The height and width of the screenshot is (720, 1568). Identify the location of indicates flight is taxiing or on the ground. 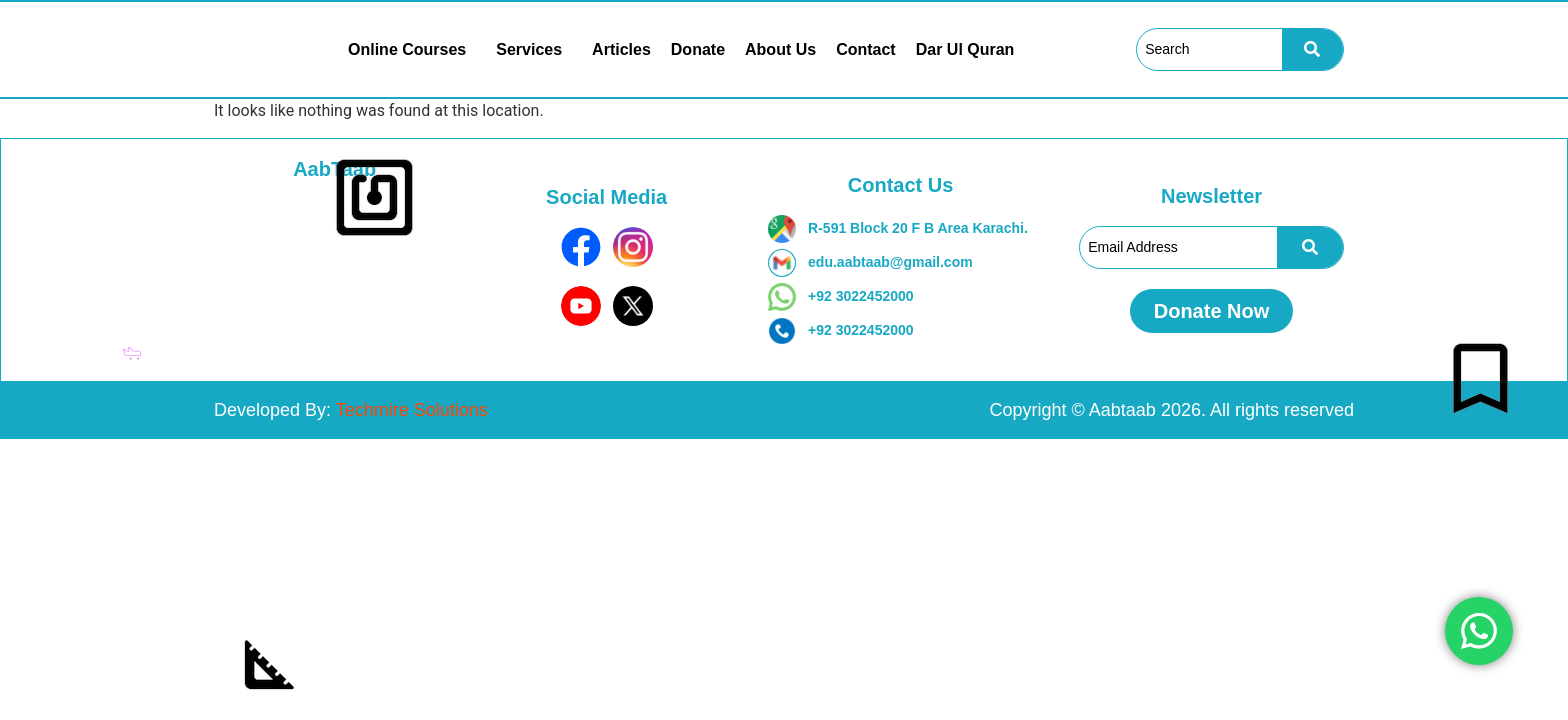
(132, 353).